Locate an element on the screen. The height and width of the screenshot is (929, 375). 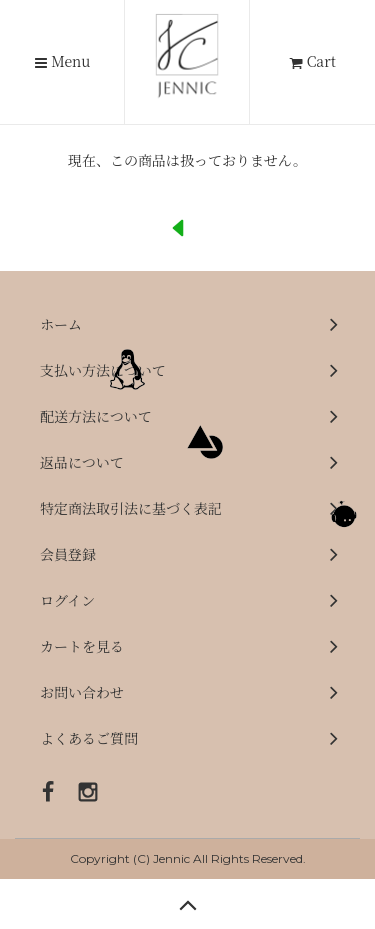
access shape tools or drawing options is located at coordinates (205, 442).